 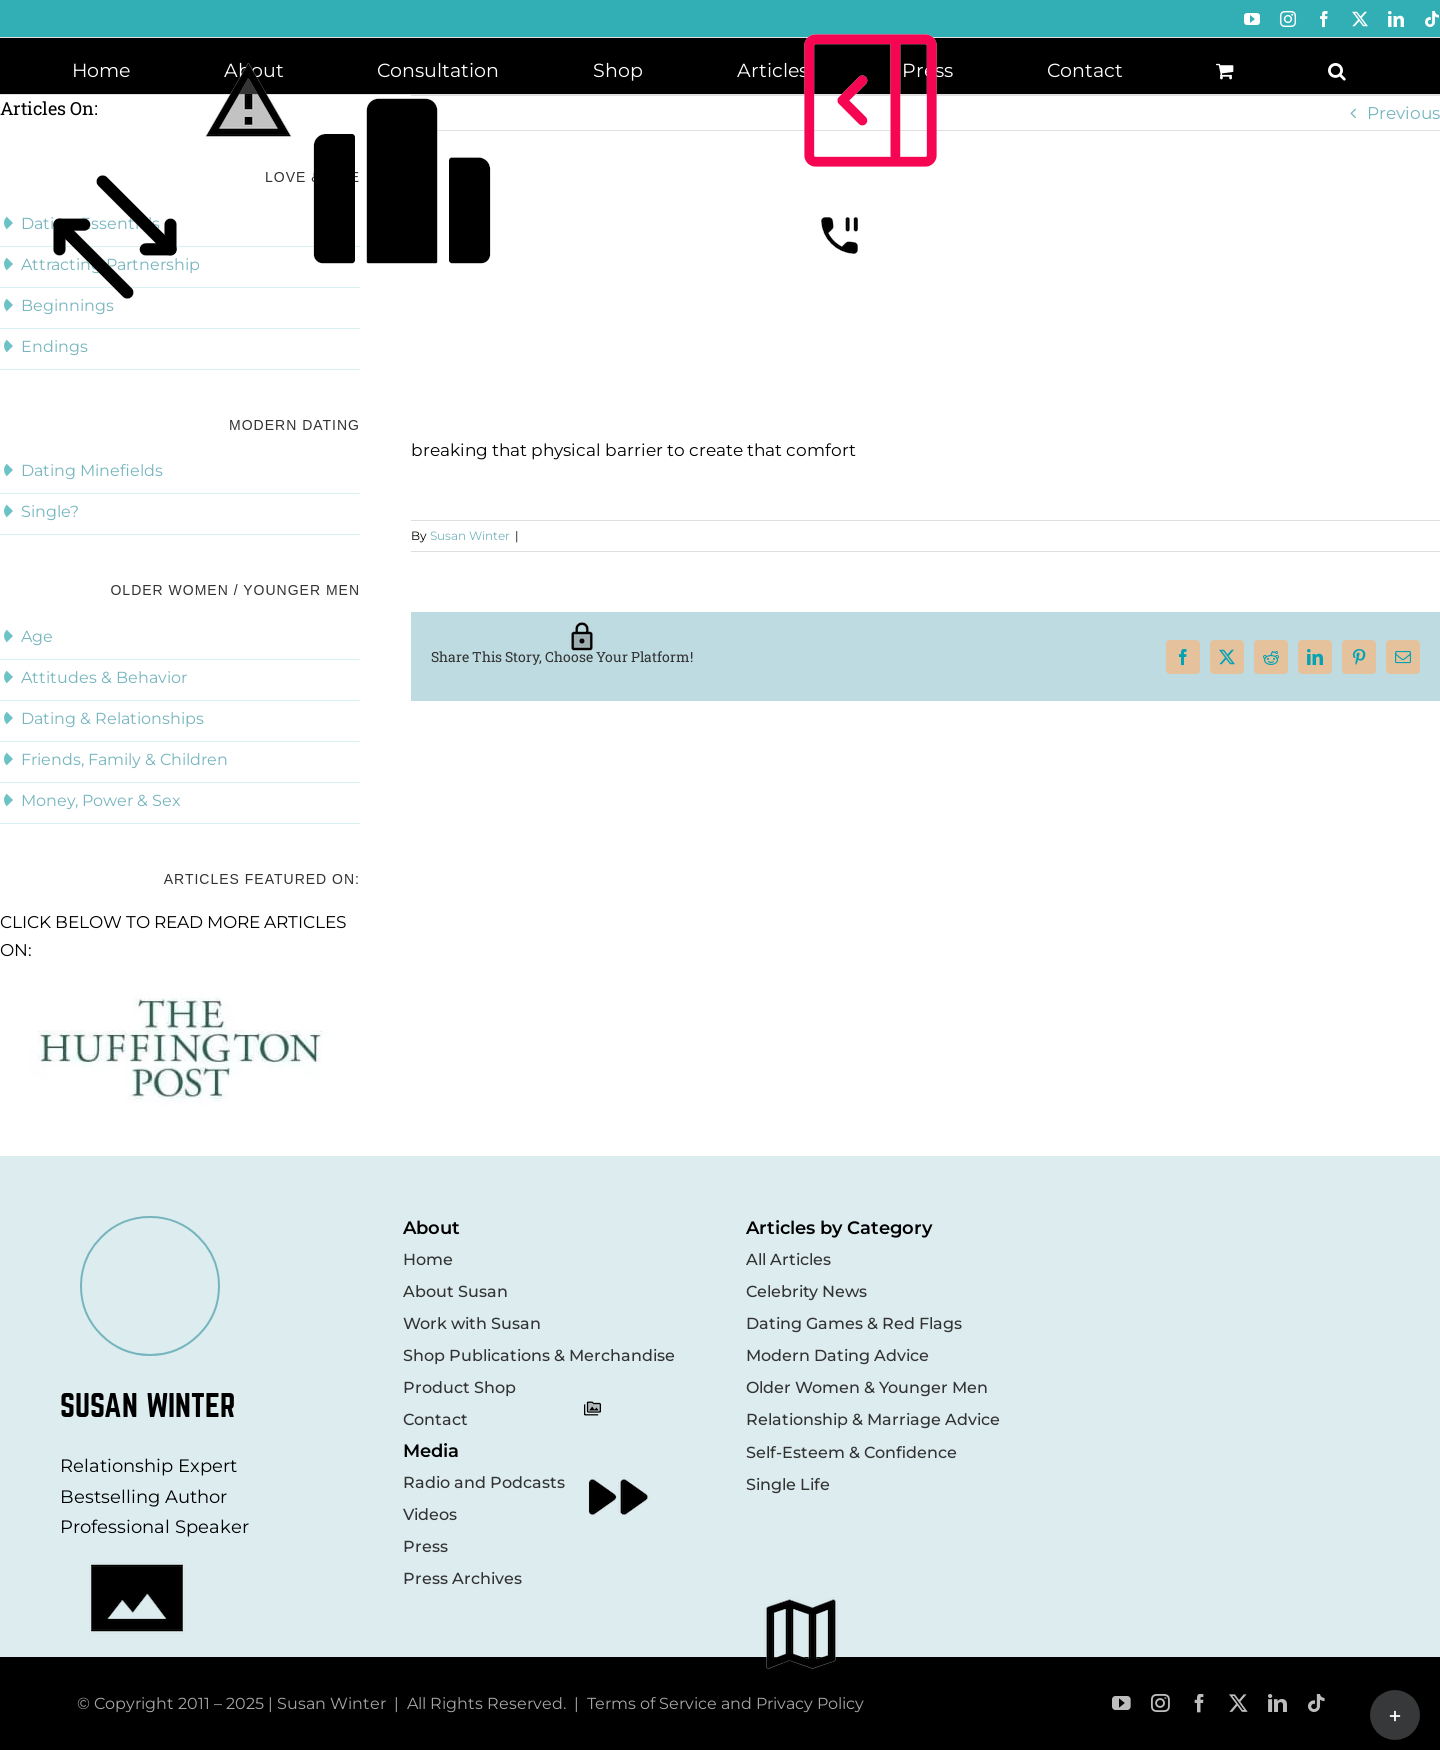 What do you see at coordinates (115, 237) in the screenshot?
I see `resize element diagonally` at bounding box center [115, 237].